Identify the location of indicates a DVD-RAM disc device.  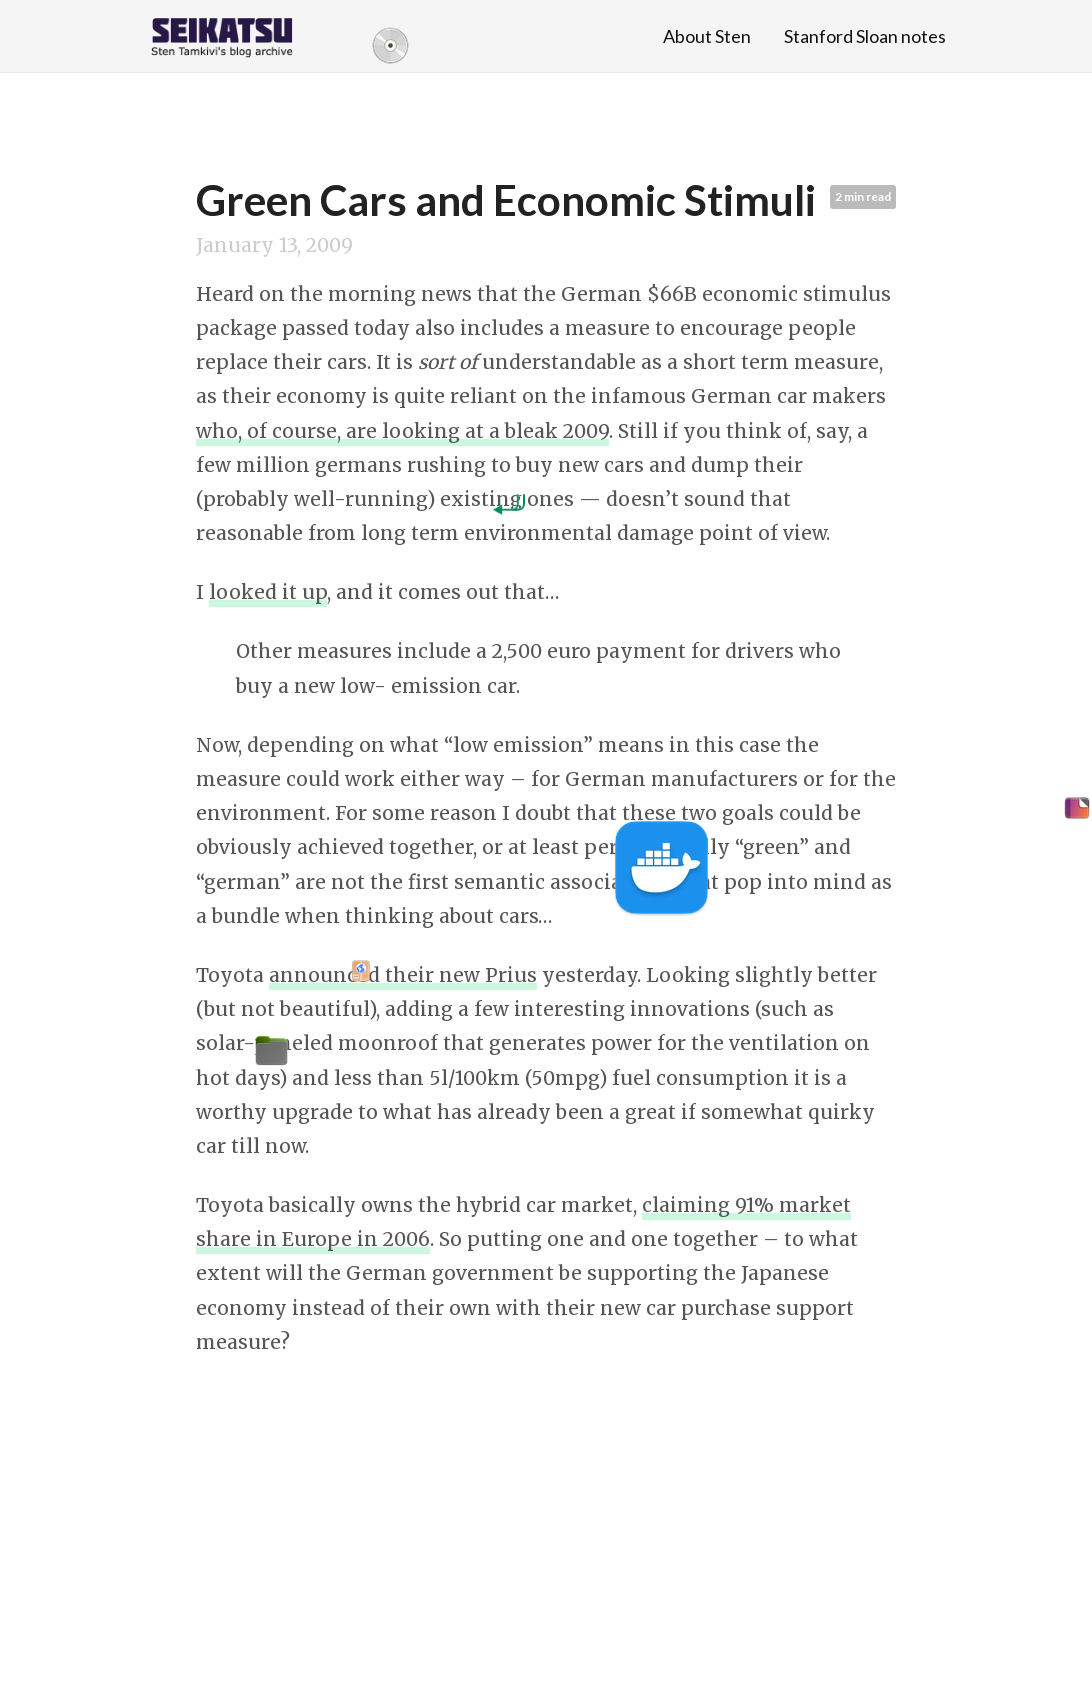
(390, 45).